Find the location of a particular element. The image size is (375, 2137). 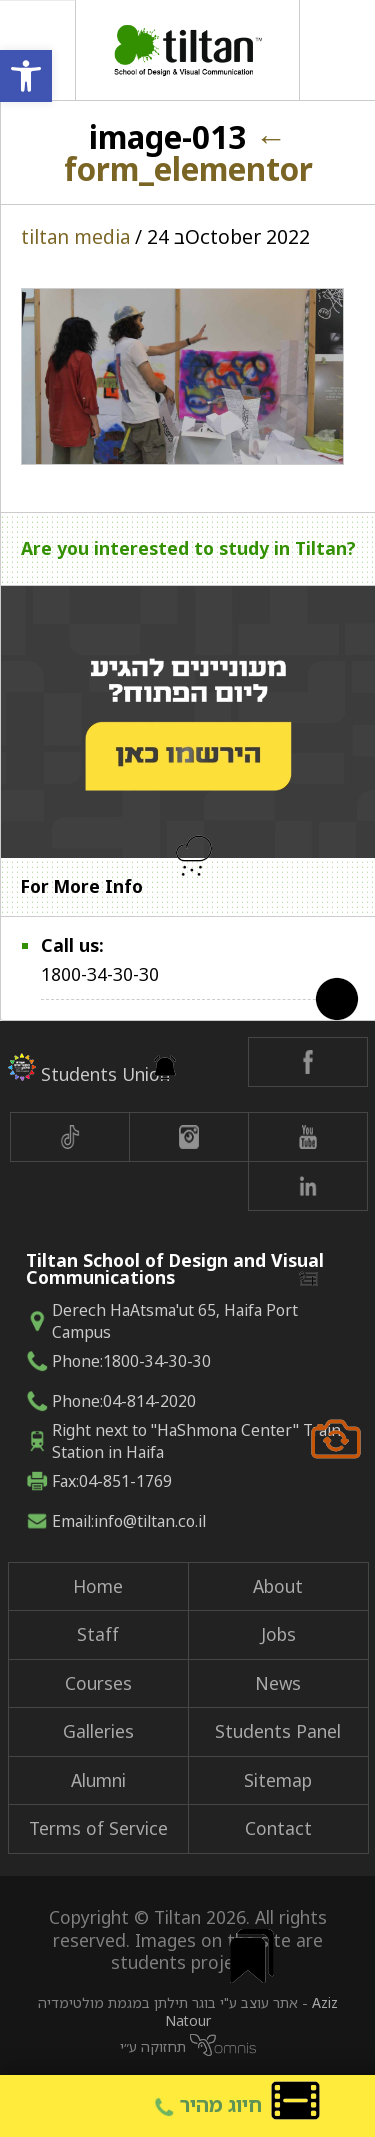

select or mark an item is located at coordinates (337, 999).